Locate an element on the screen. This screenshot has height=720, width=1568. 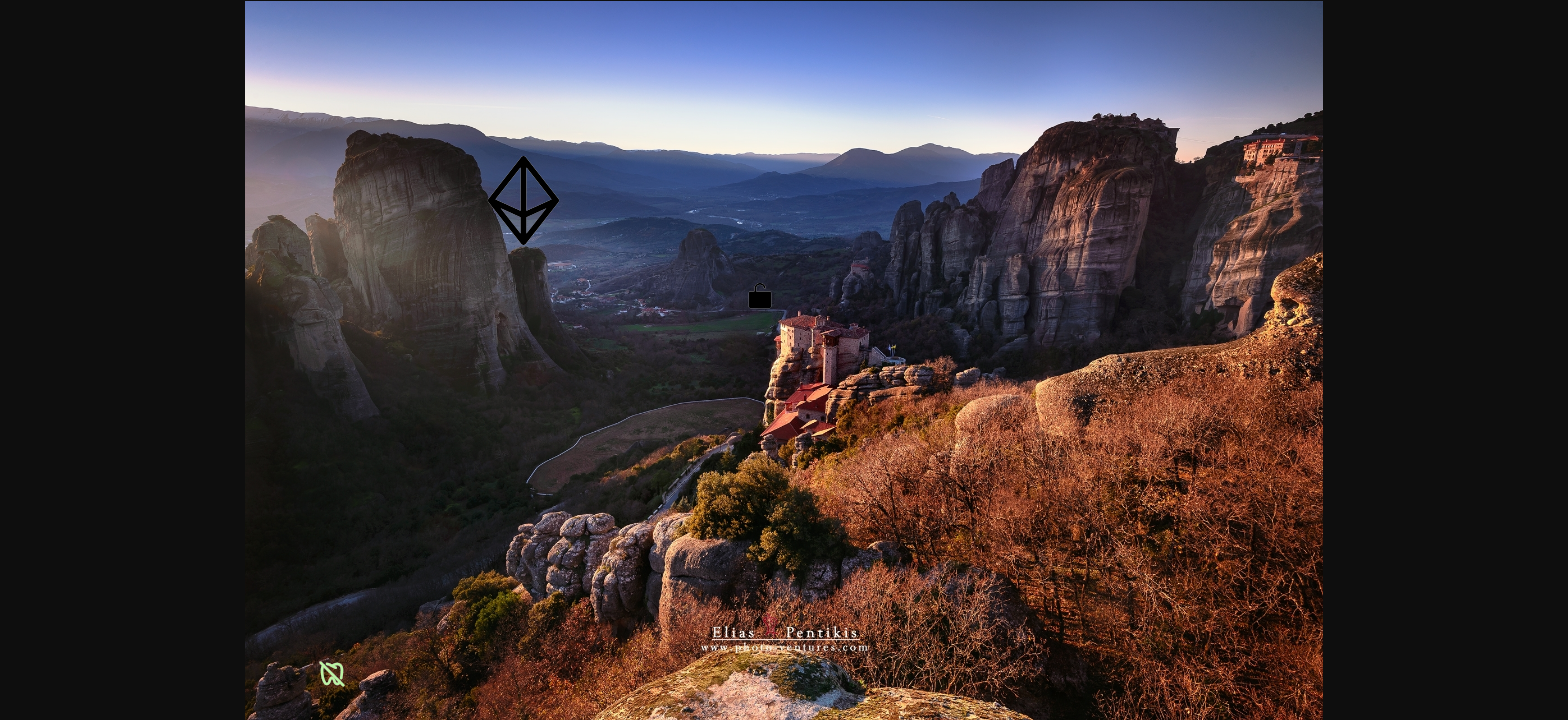
dental services unavailable is located at coordinates (332, 674).